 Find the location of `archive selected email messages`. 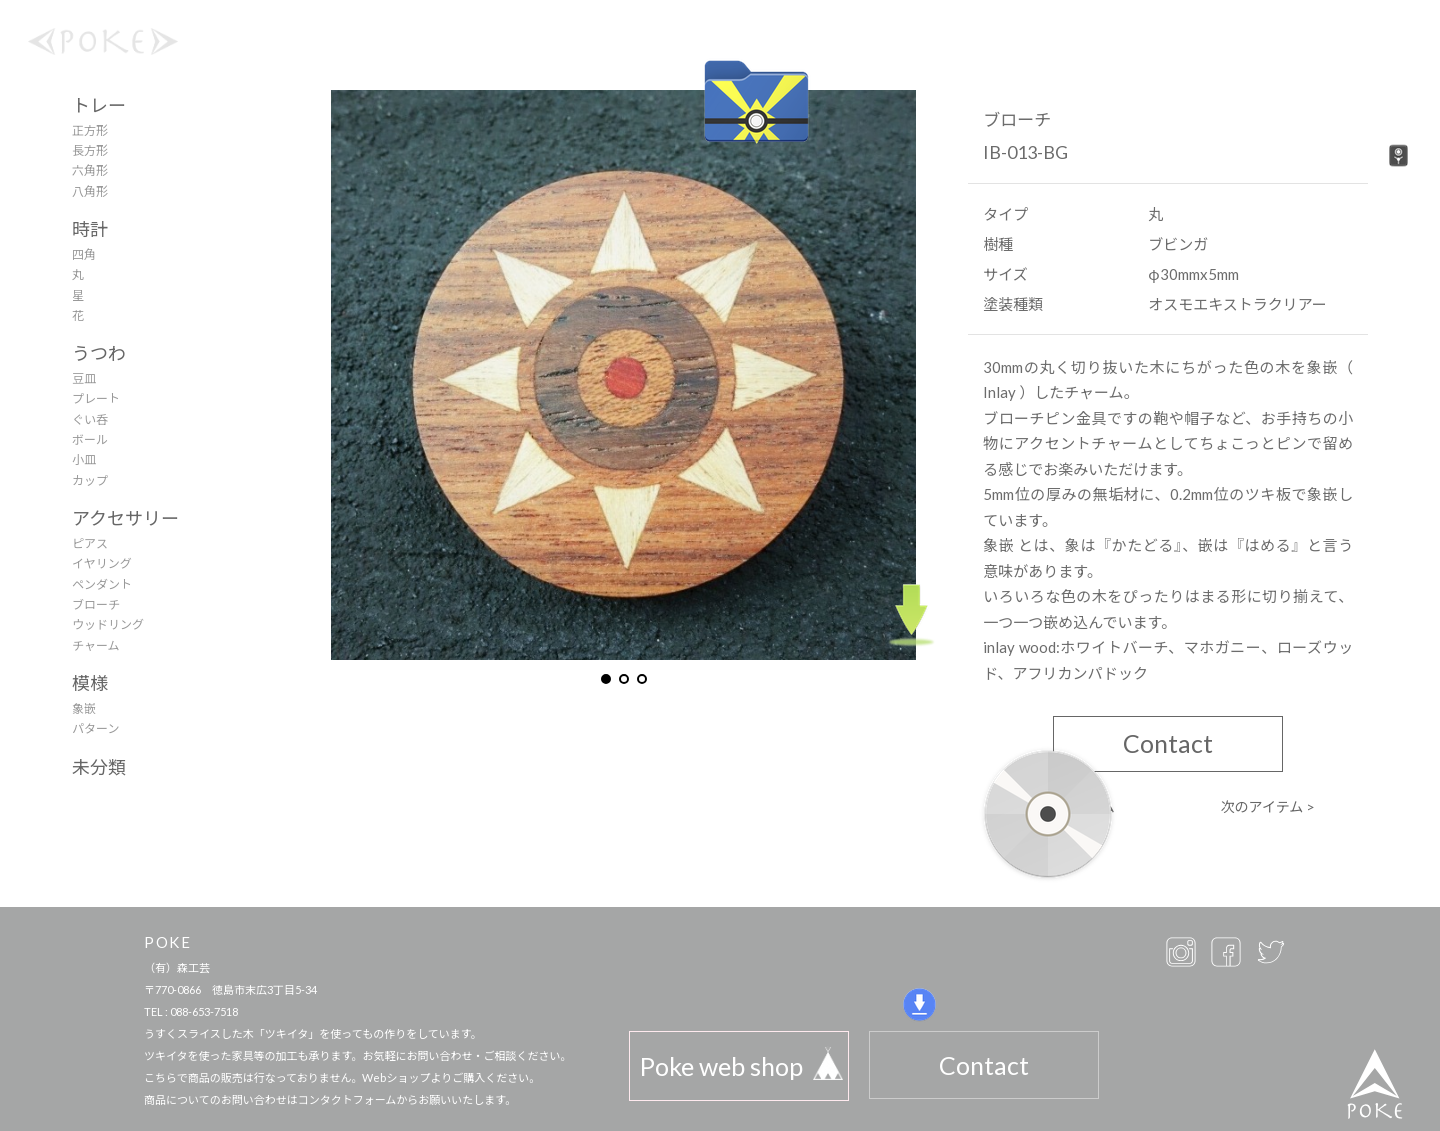

archive selected email messages is located at coordinates (1398, 155).